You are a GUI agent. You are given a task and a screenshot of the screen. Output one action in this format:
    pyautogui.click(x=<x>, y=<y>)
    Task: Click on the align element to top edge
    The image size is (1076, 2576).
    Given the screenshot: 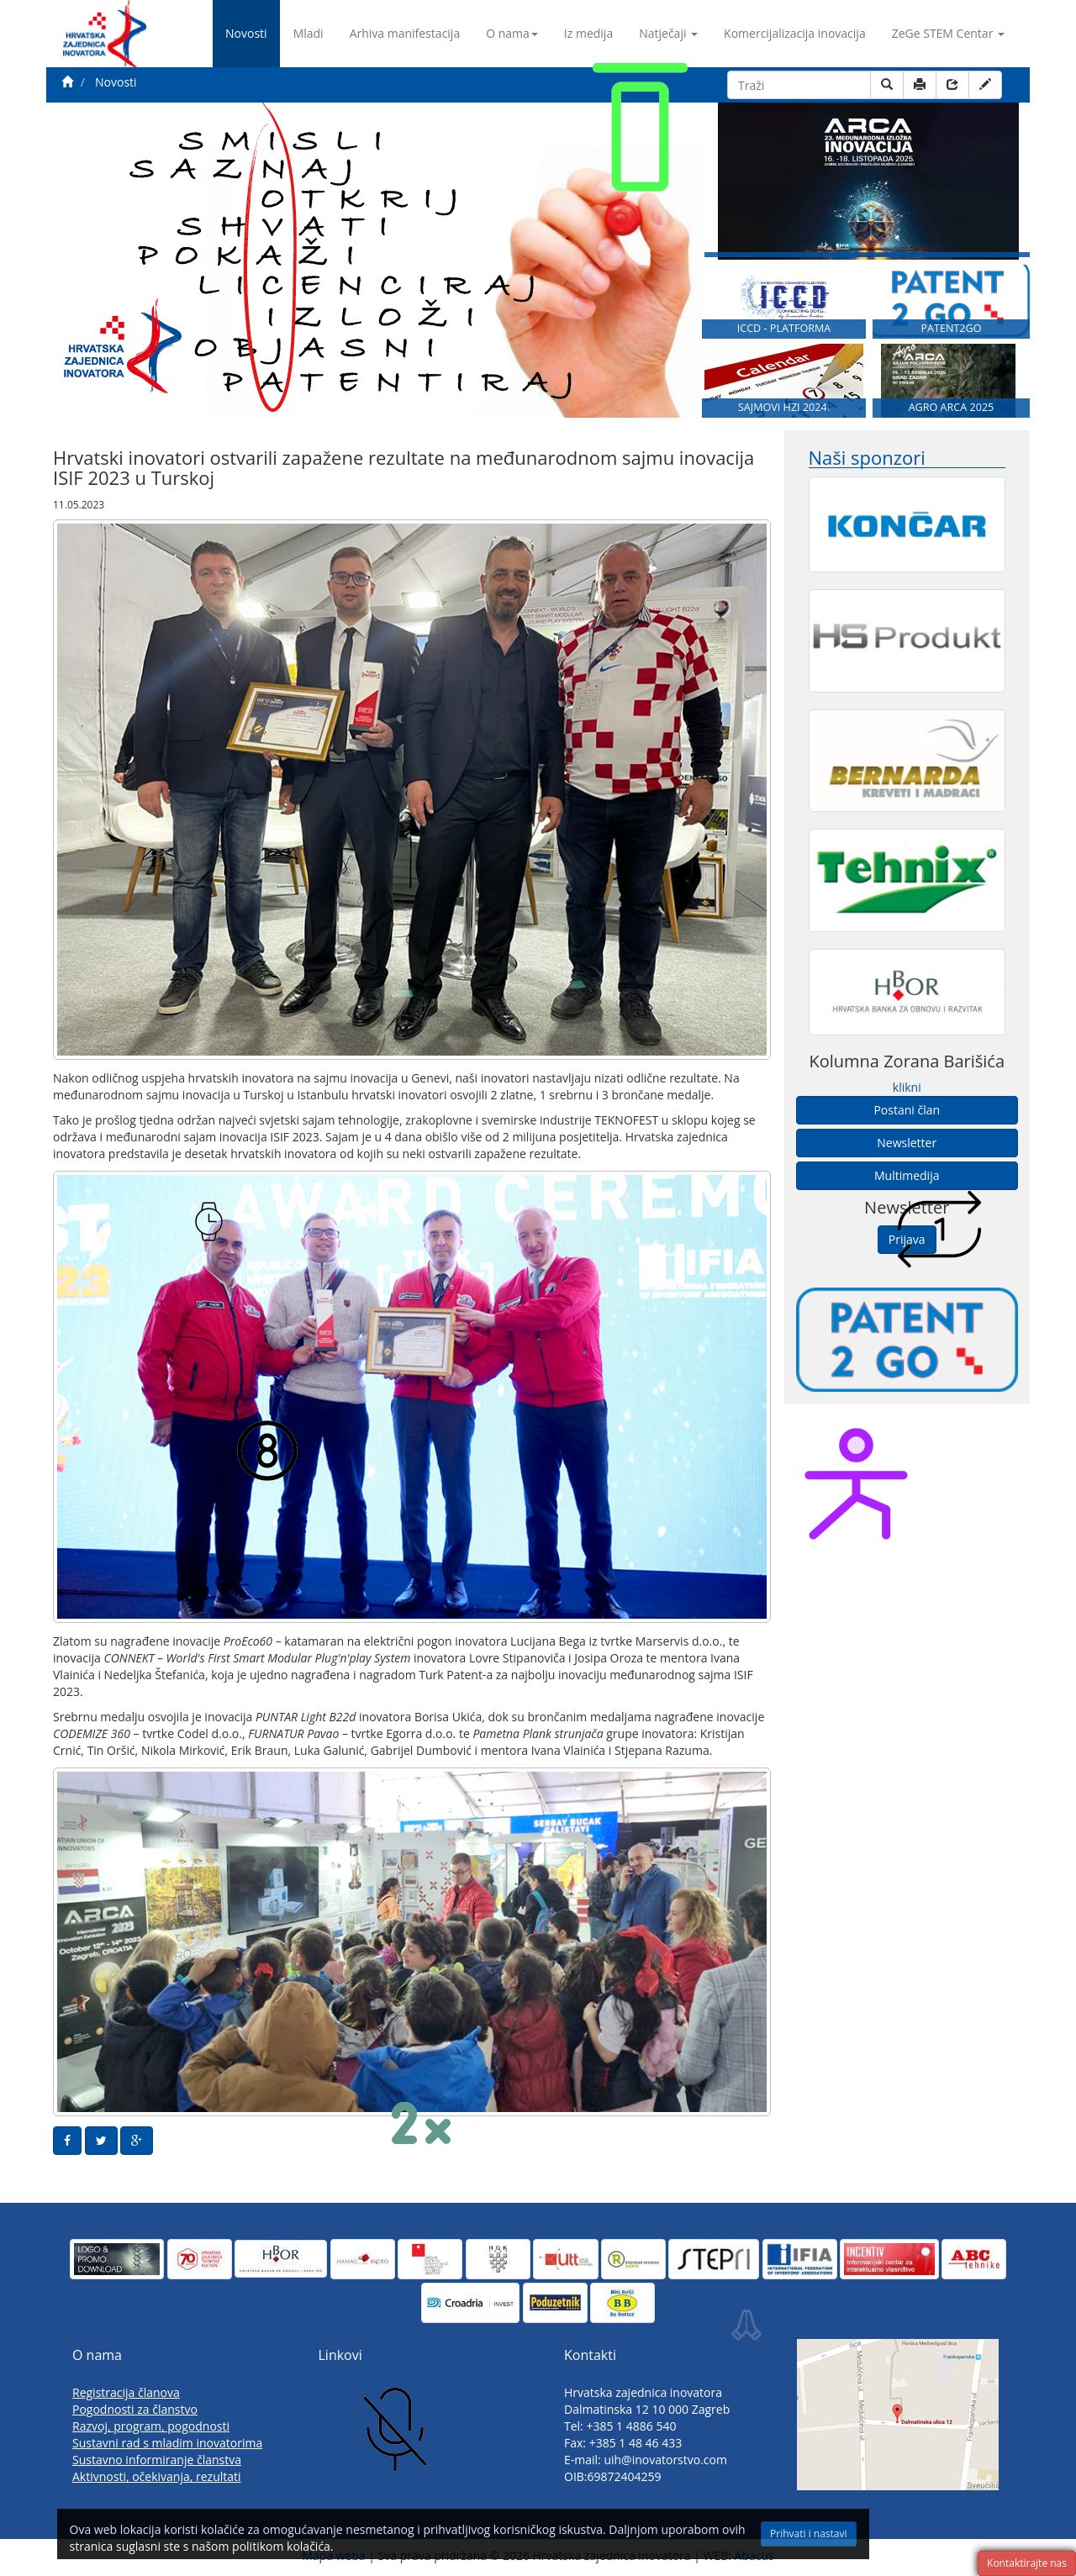 What is the action you would take?
    pyautogui.click(x=640, y=124)
    